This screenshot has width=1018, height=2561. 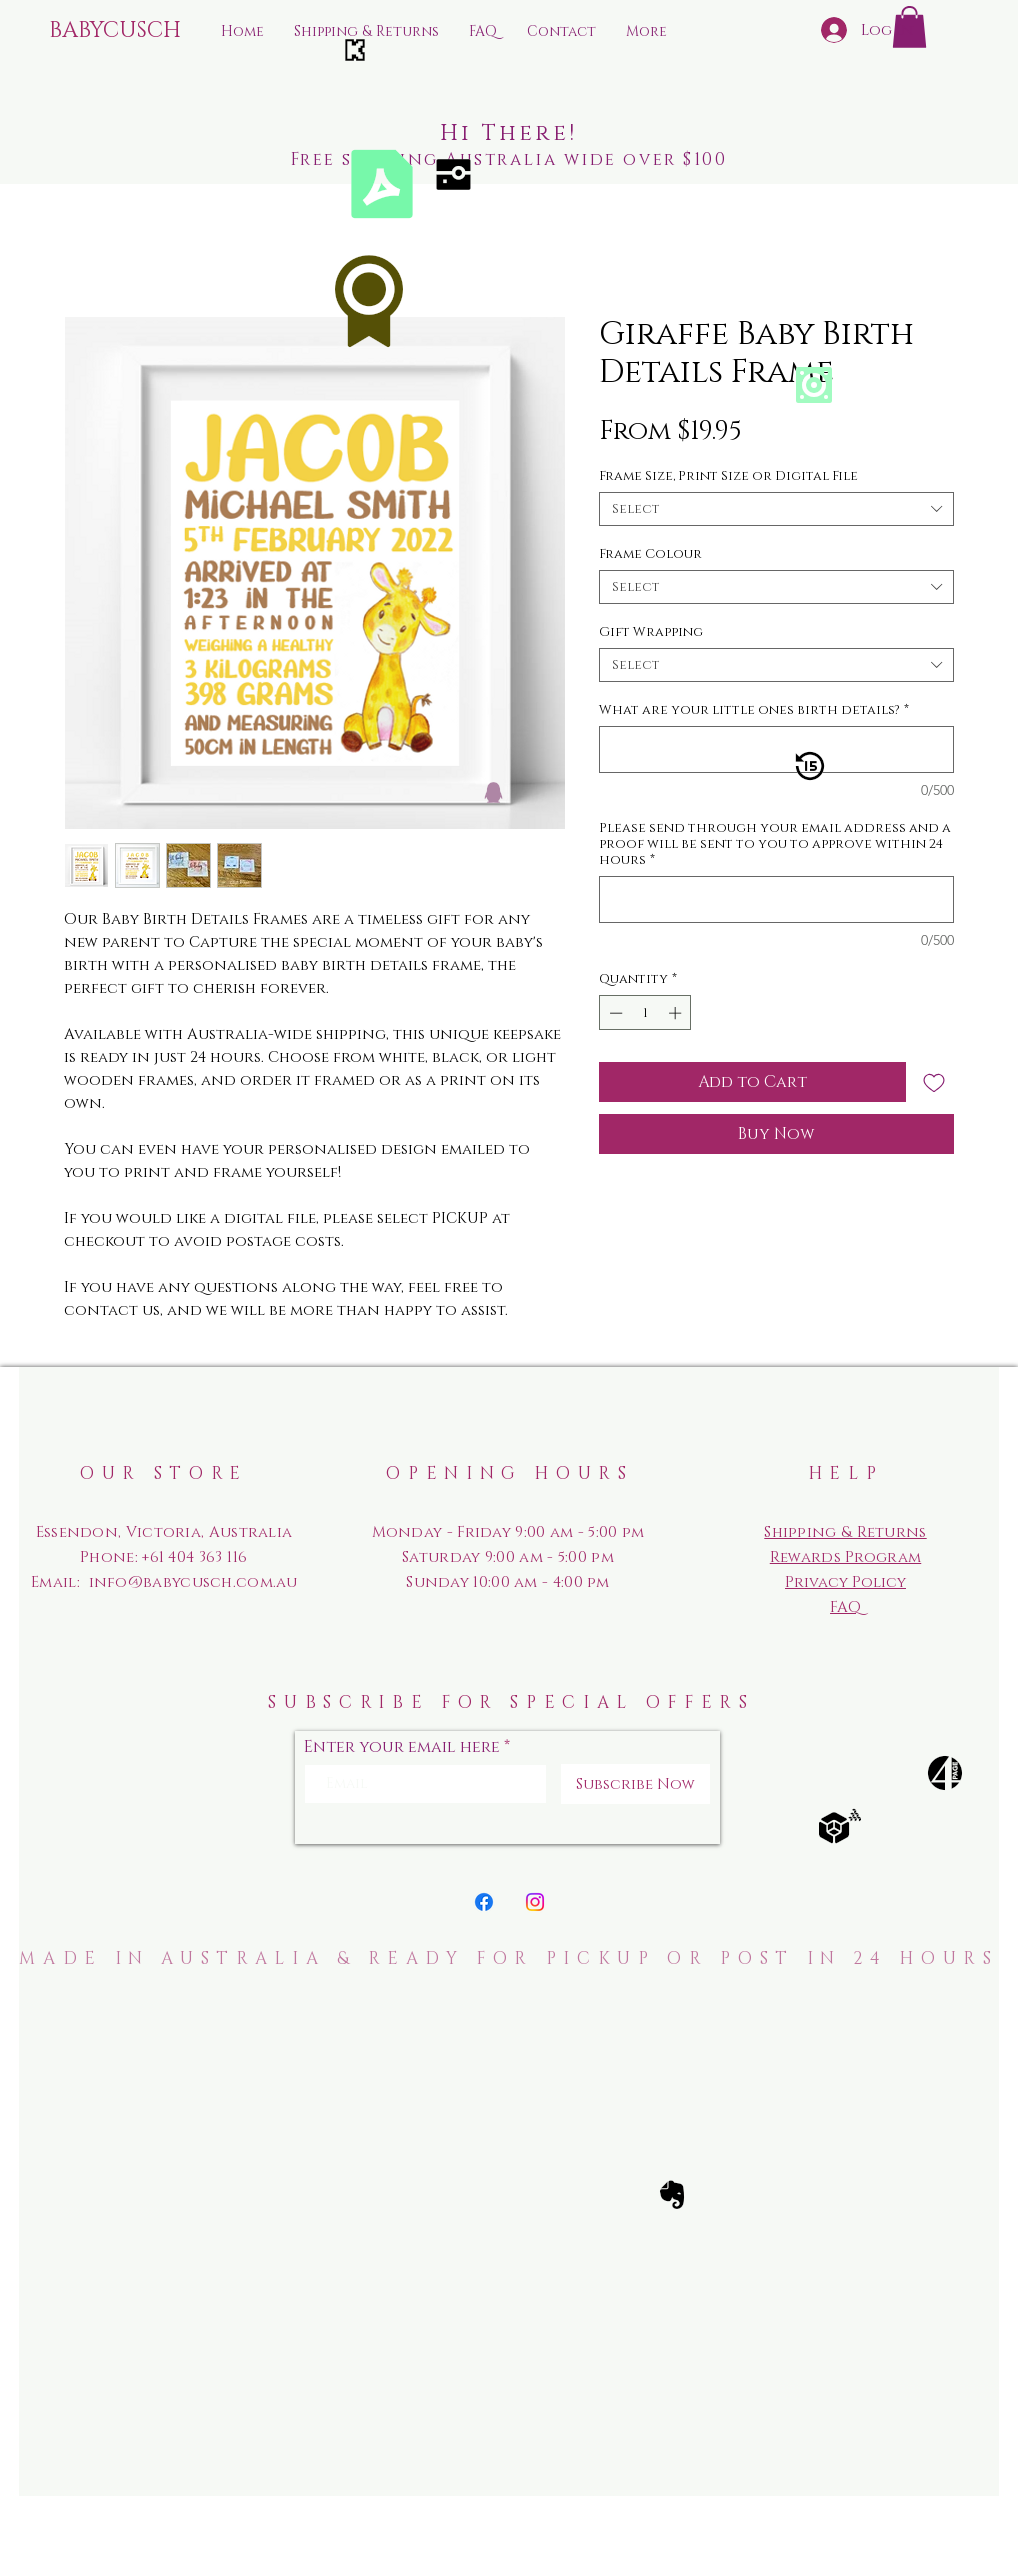 What do you see at coordinates (810, 766) in the screenshot?
I see `rewind 15 seconds` at bounding box center [810, 766].